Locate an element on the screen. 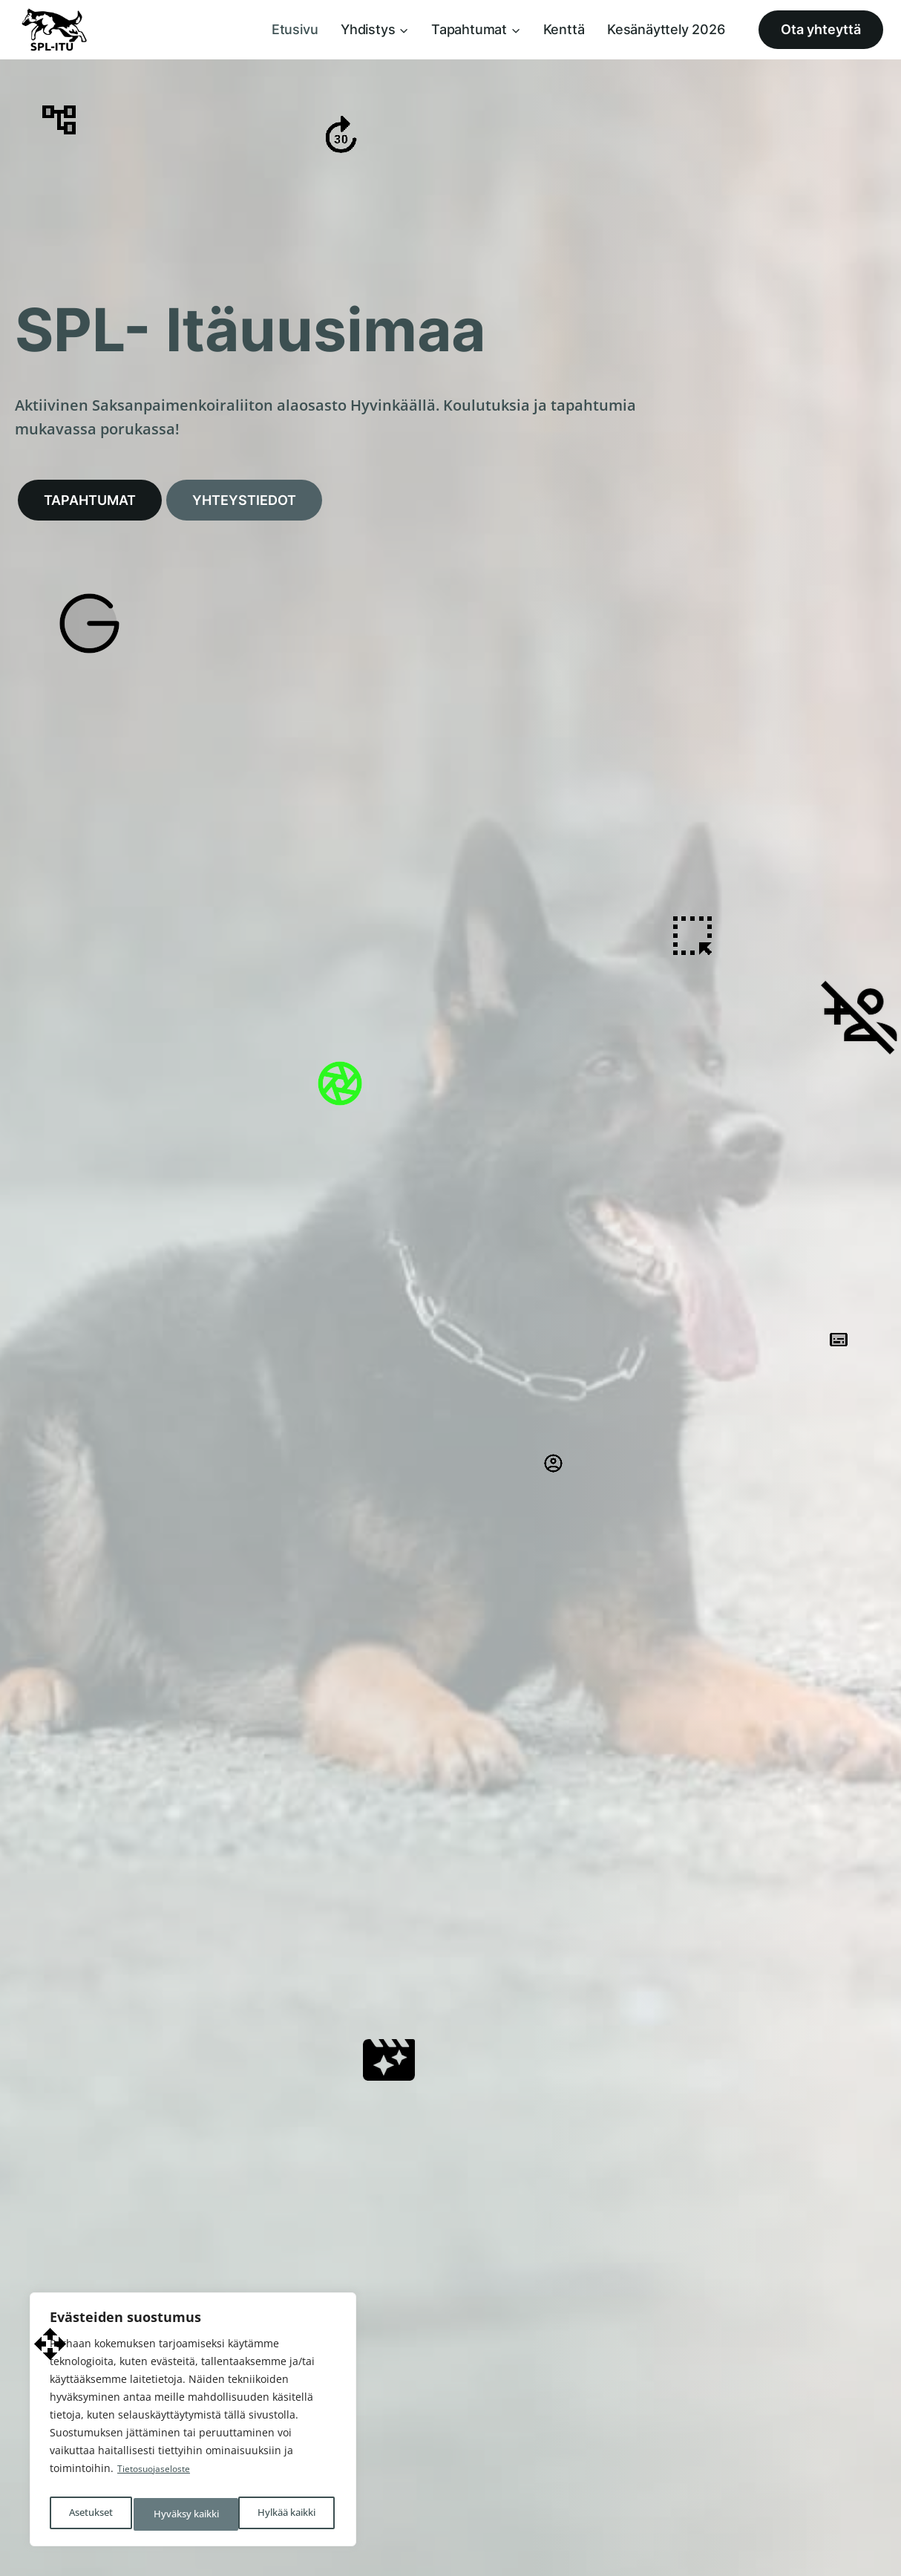 The width and height of the screenshot is (901, 2576). skip forward 30 seconds is located at coordinates (341, 135).